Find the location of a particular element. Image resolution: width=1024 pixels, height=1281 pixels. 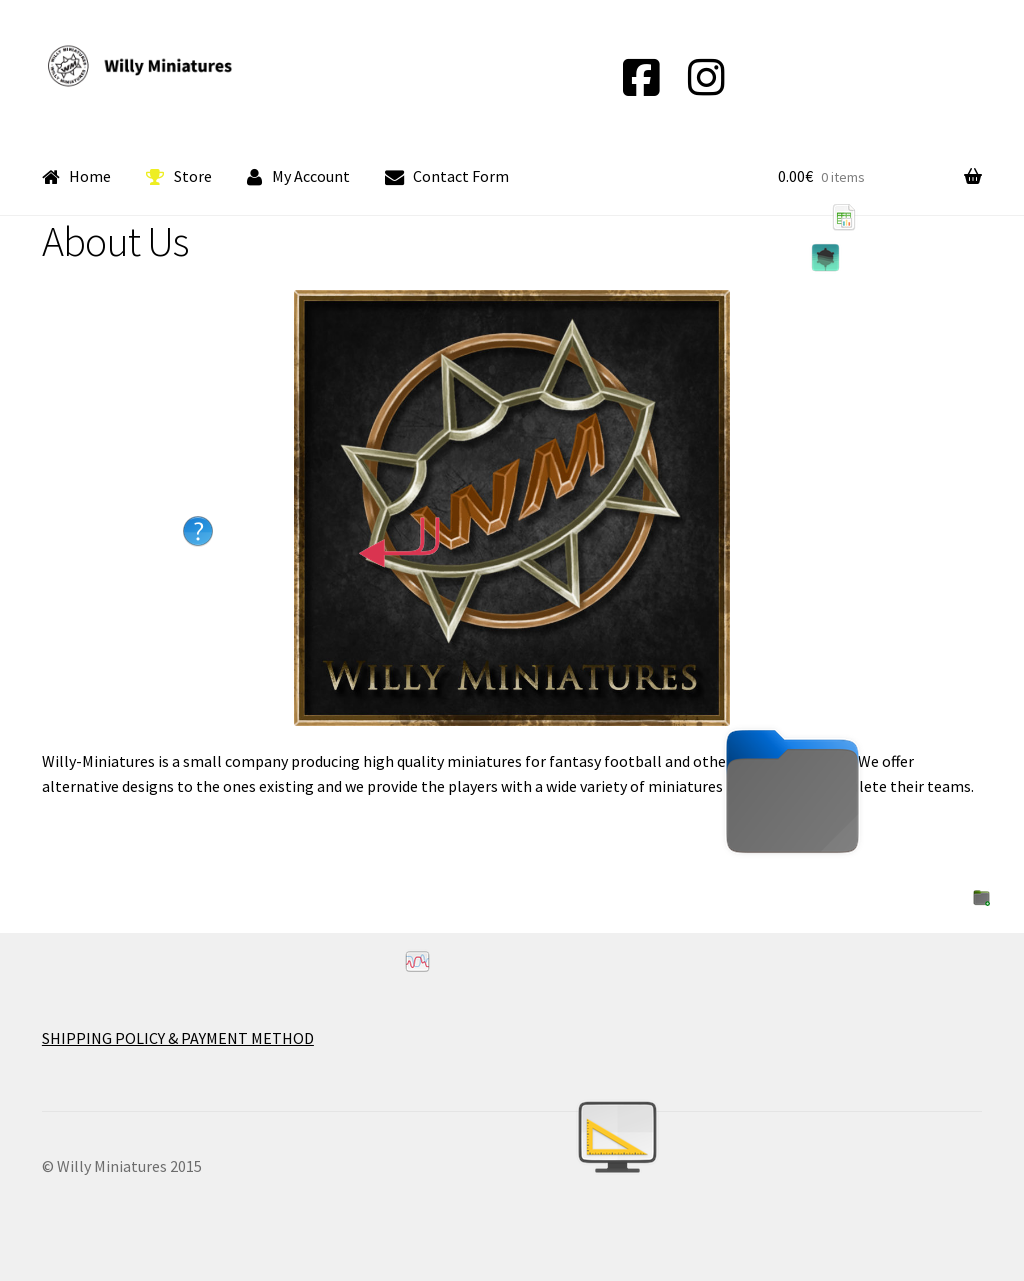

access display settings and screen configuration is located at coordinates (617, 1136).